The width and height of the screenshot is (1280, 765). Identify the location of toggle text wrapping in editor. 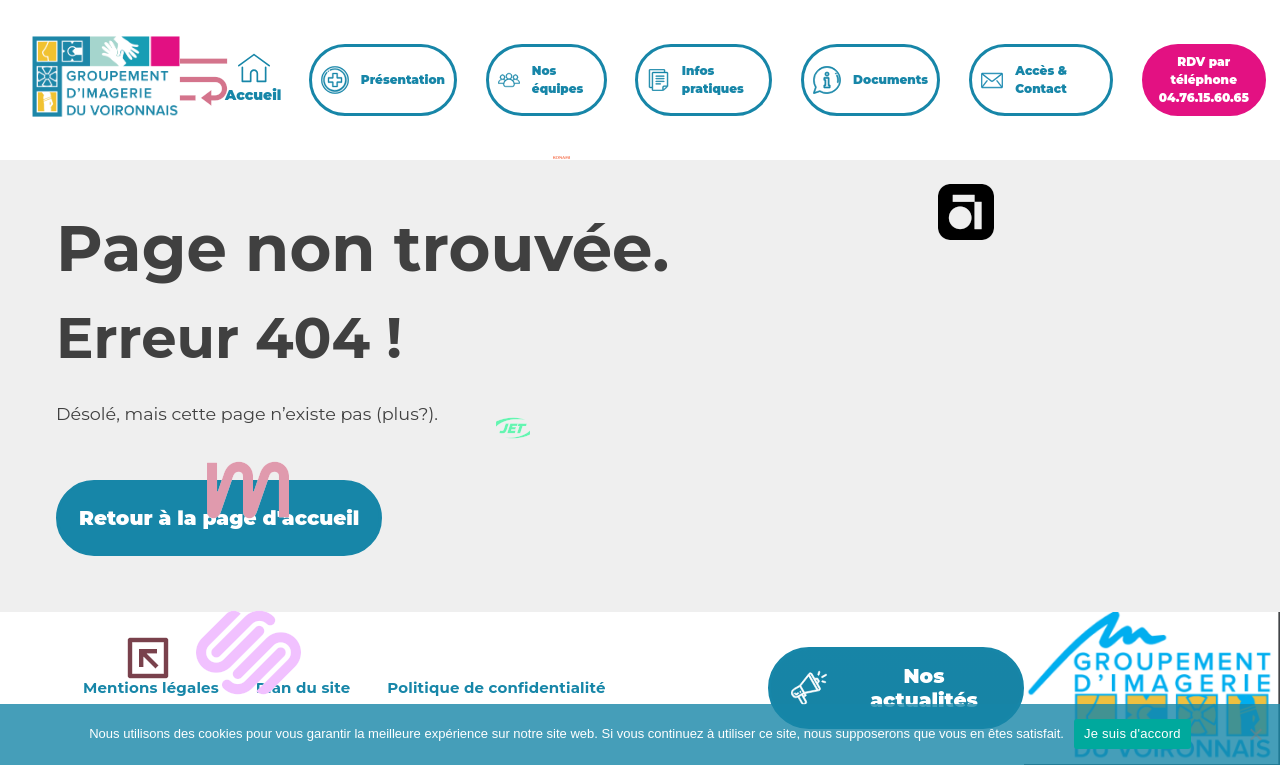
(203, 79).